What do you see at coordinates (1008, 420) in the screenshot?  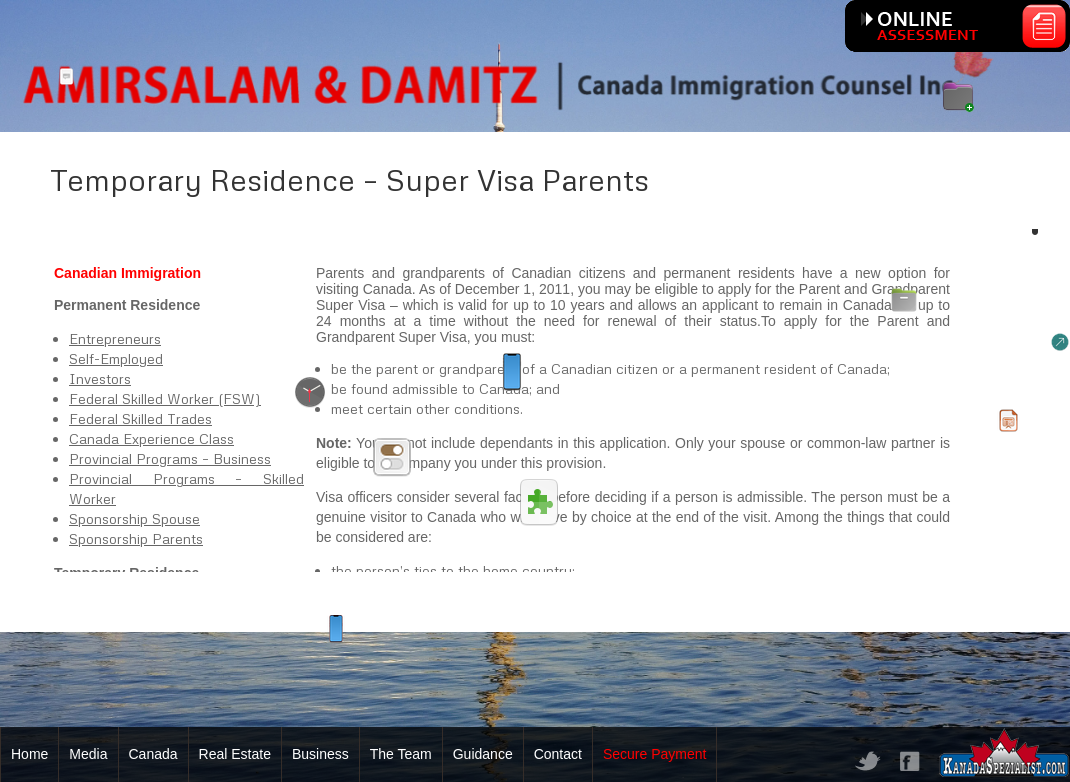 I see `open a presentation file` at bounding box center [1008, 420].